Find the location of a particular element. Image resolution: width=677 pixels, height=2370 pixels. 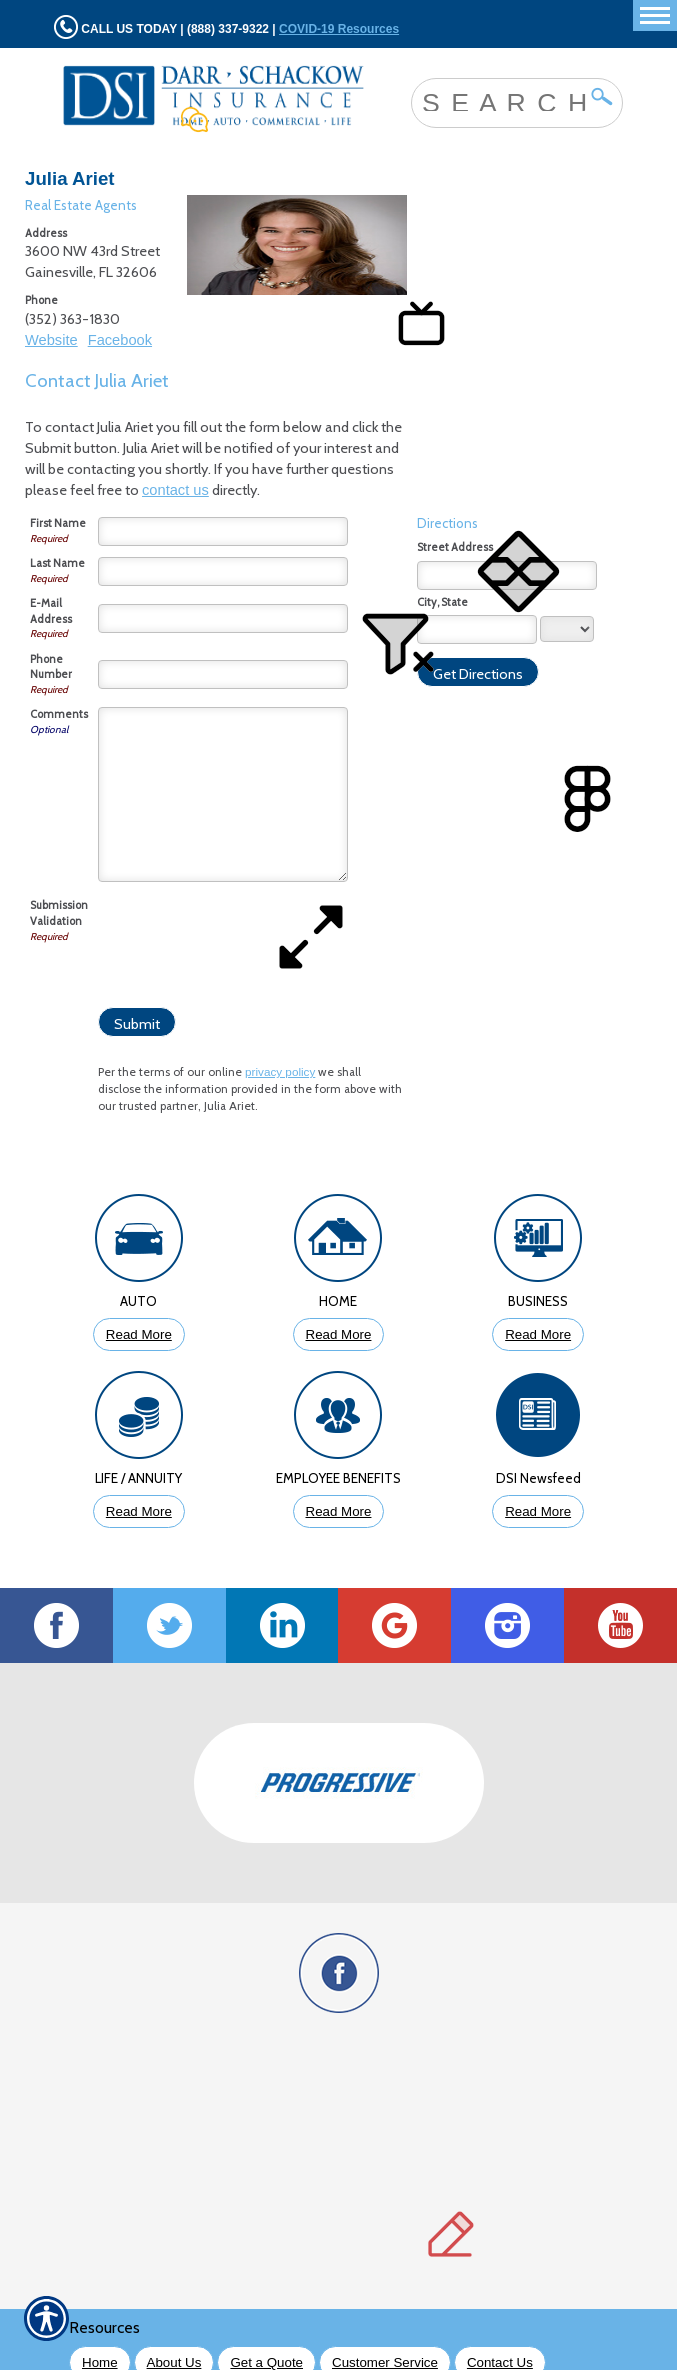

edit text or content is located at coordinates (450, 2235).